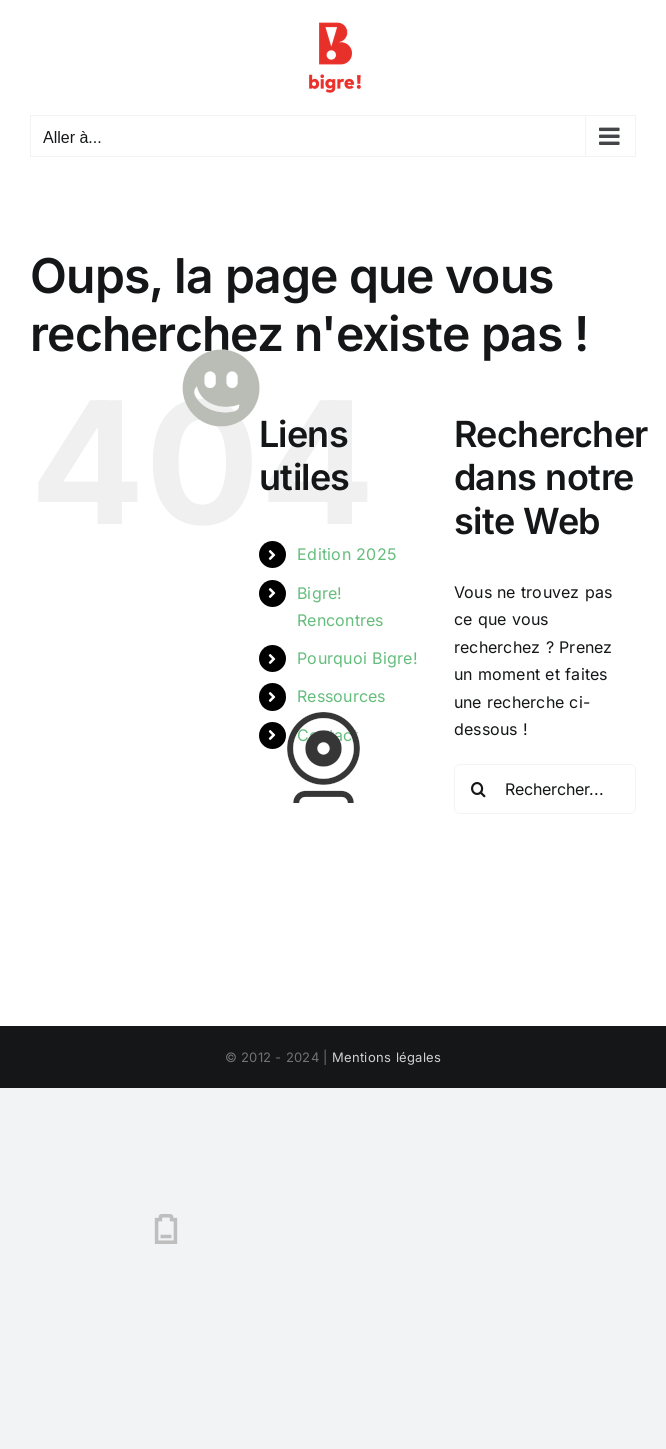 The width and height of the screenshot is (666, 1449). Describe the element at coordinates (166, 1229) in the screenshot. I see `indicates low battery level` at that location.